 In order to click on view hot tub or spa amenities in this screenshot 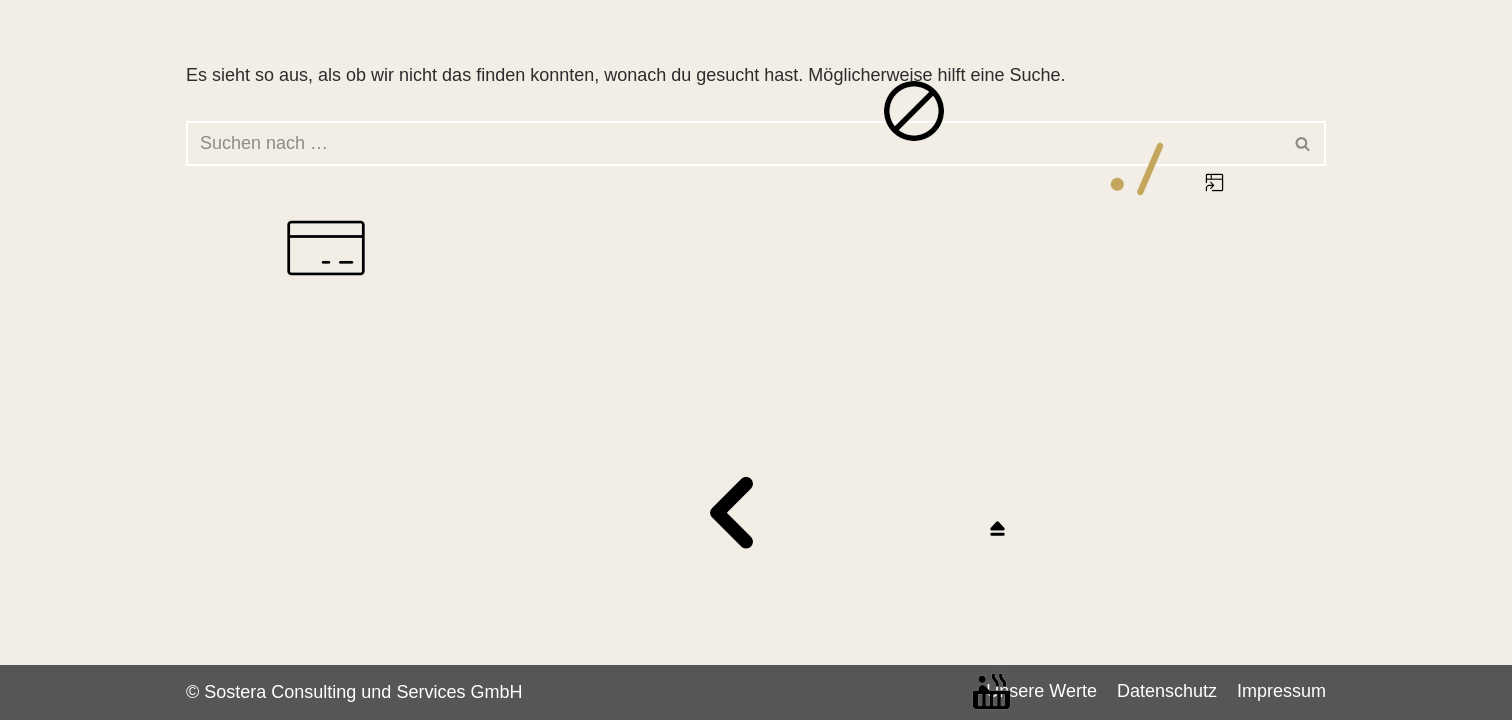, I will do `click(991, 690)`.